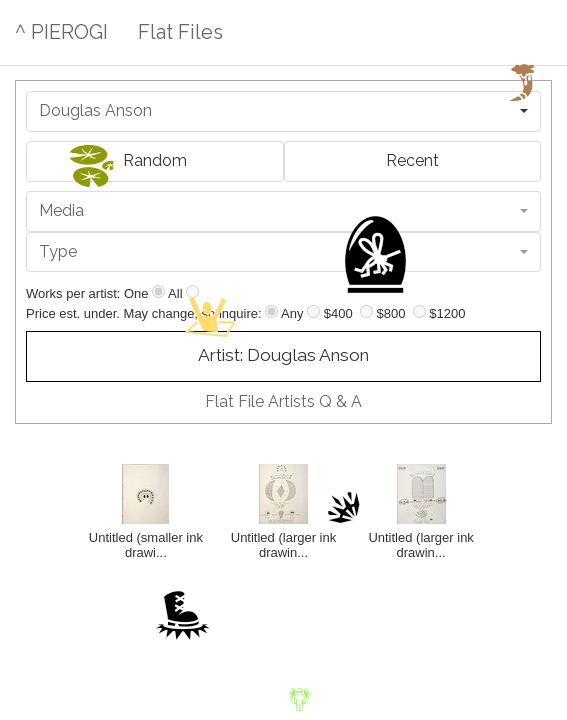  What do you see at coordinates (299, 699) in the screenshot?
I see `indicates enhanced awareness or heightened perception state` at bounding box center [299, 699].